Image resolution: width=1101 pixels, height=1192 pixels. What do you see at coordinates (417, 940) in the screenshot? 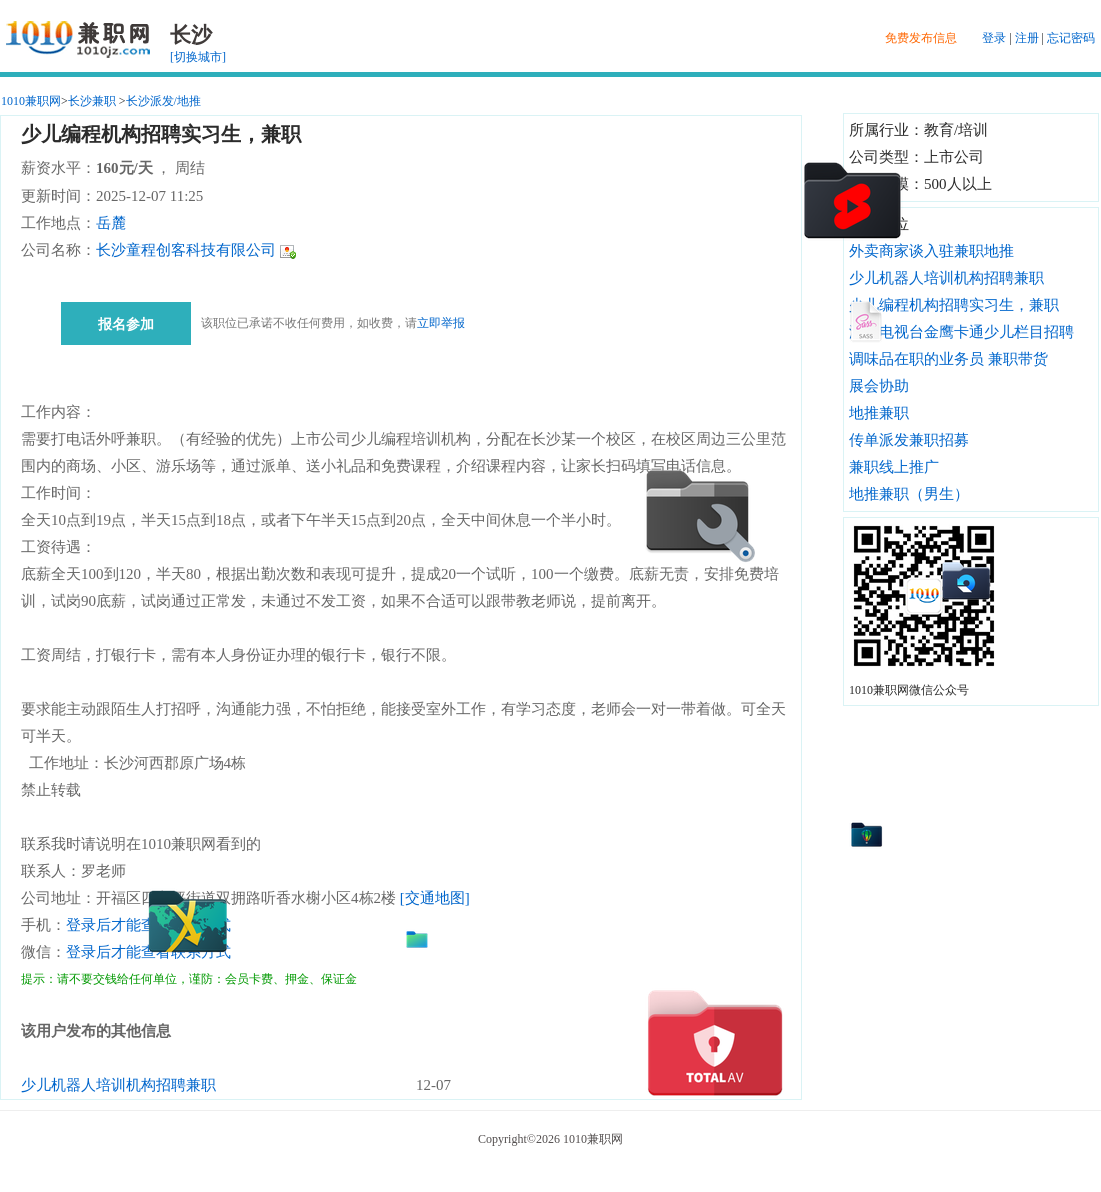
I see `open the color gradient settings folder` at bounding box center [417, 940].